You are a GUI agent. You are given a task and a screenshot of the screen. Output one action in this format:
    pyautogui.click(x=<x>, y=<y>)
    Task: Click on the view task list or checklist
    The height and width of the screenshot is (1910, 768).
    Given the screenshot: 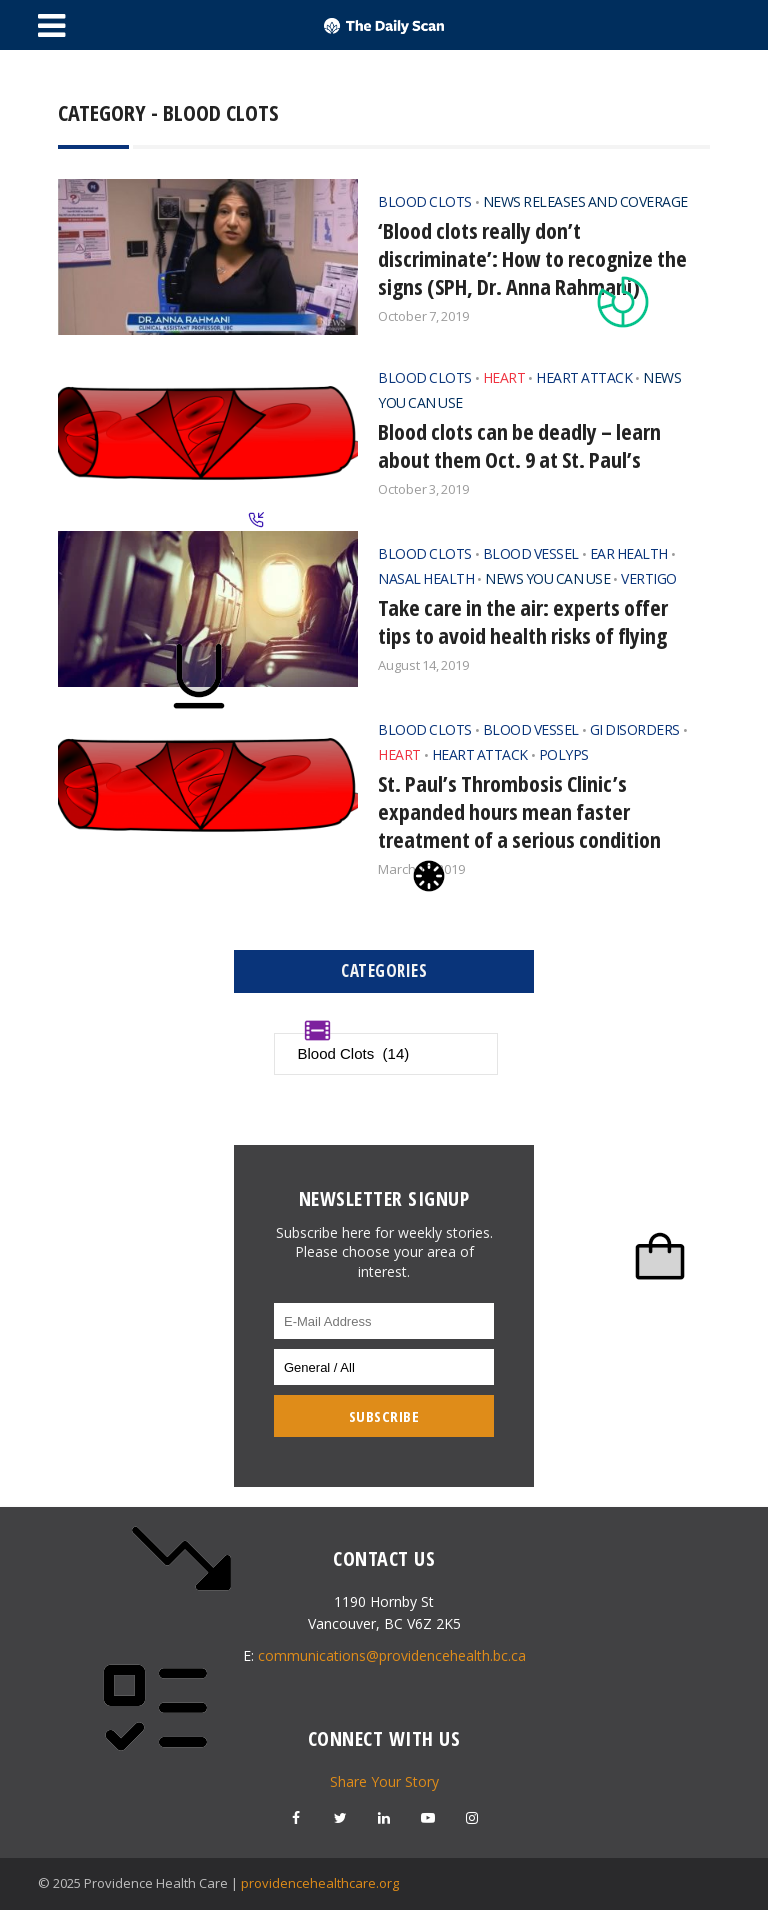 What is the action you would take?
    pyautogui.click(x=152, y=1706)
    